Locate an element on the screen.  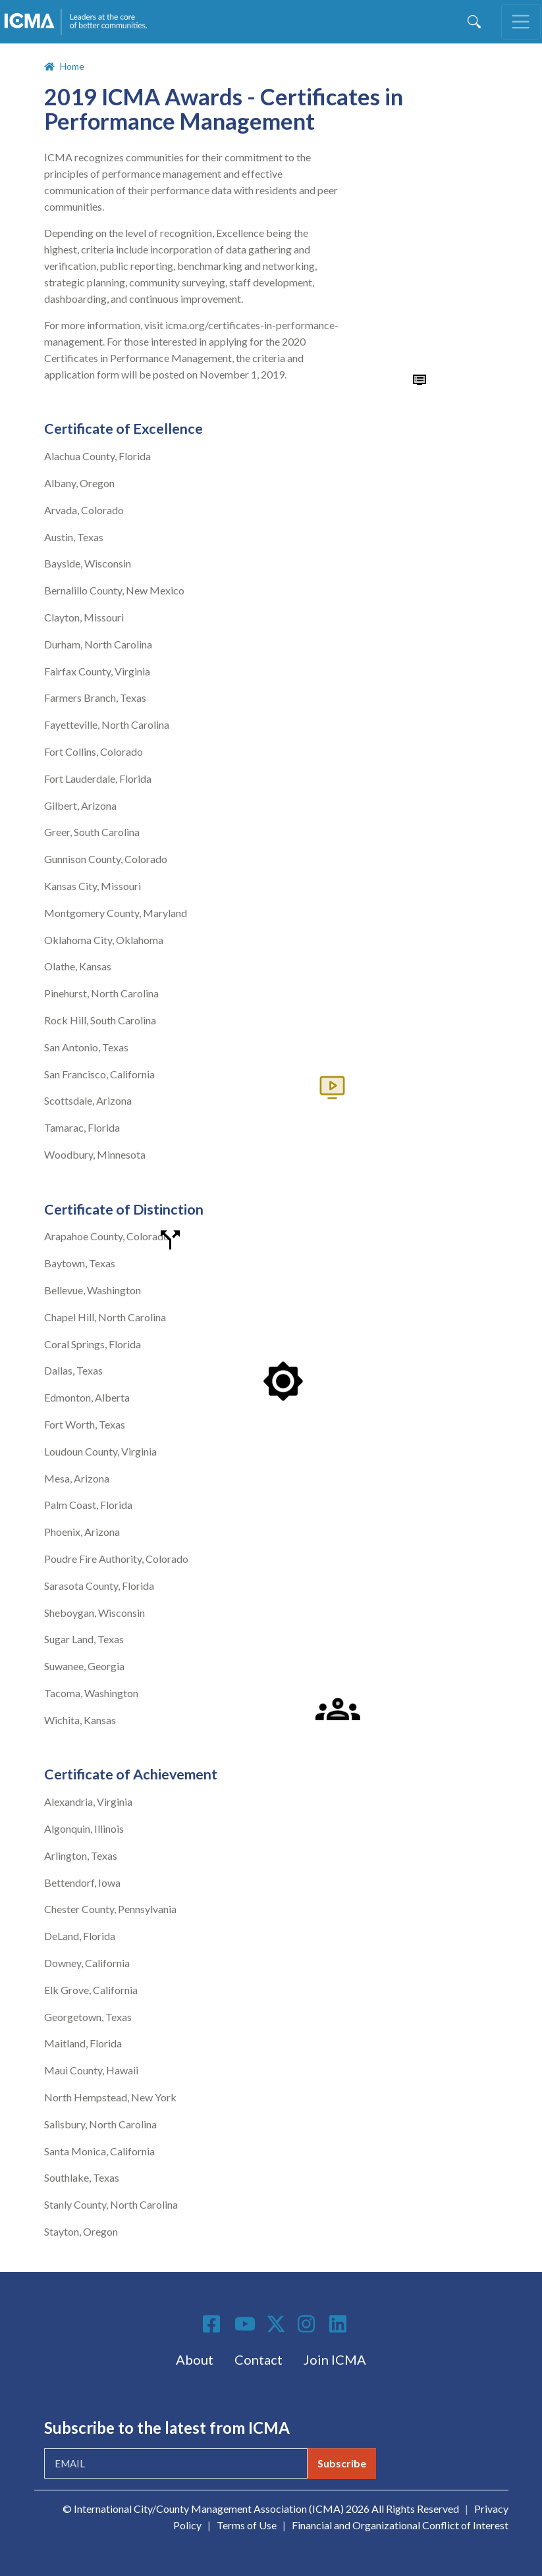
view or manage groups is located at coordinates (338, 1709).